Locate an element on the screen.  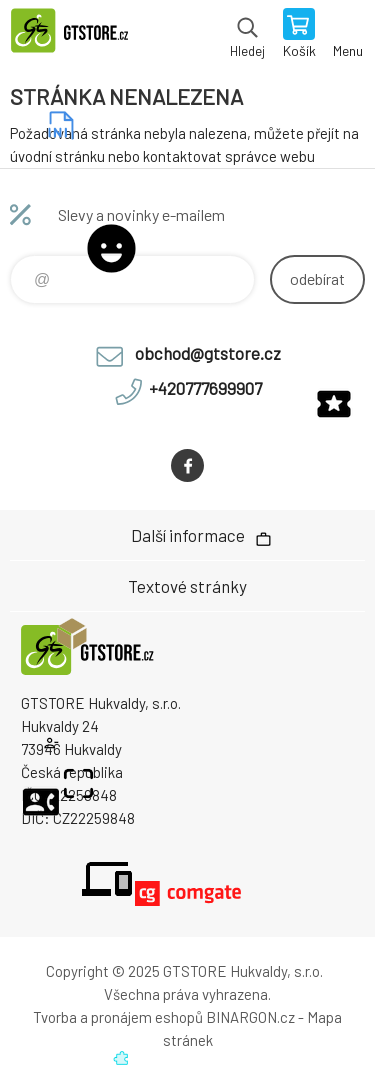
access plugins or extensions is located at coordinates (121, 1058).